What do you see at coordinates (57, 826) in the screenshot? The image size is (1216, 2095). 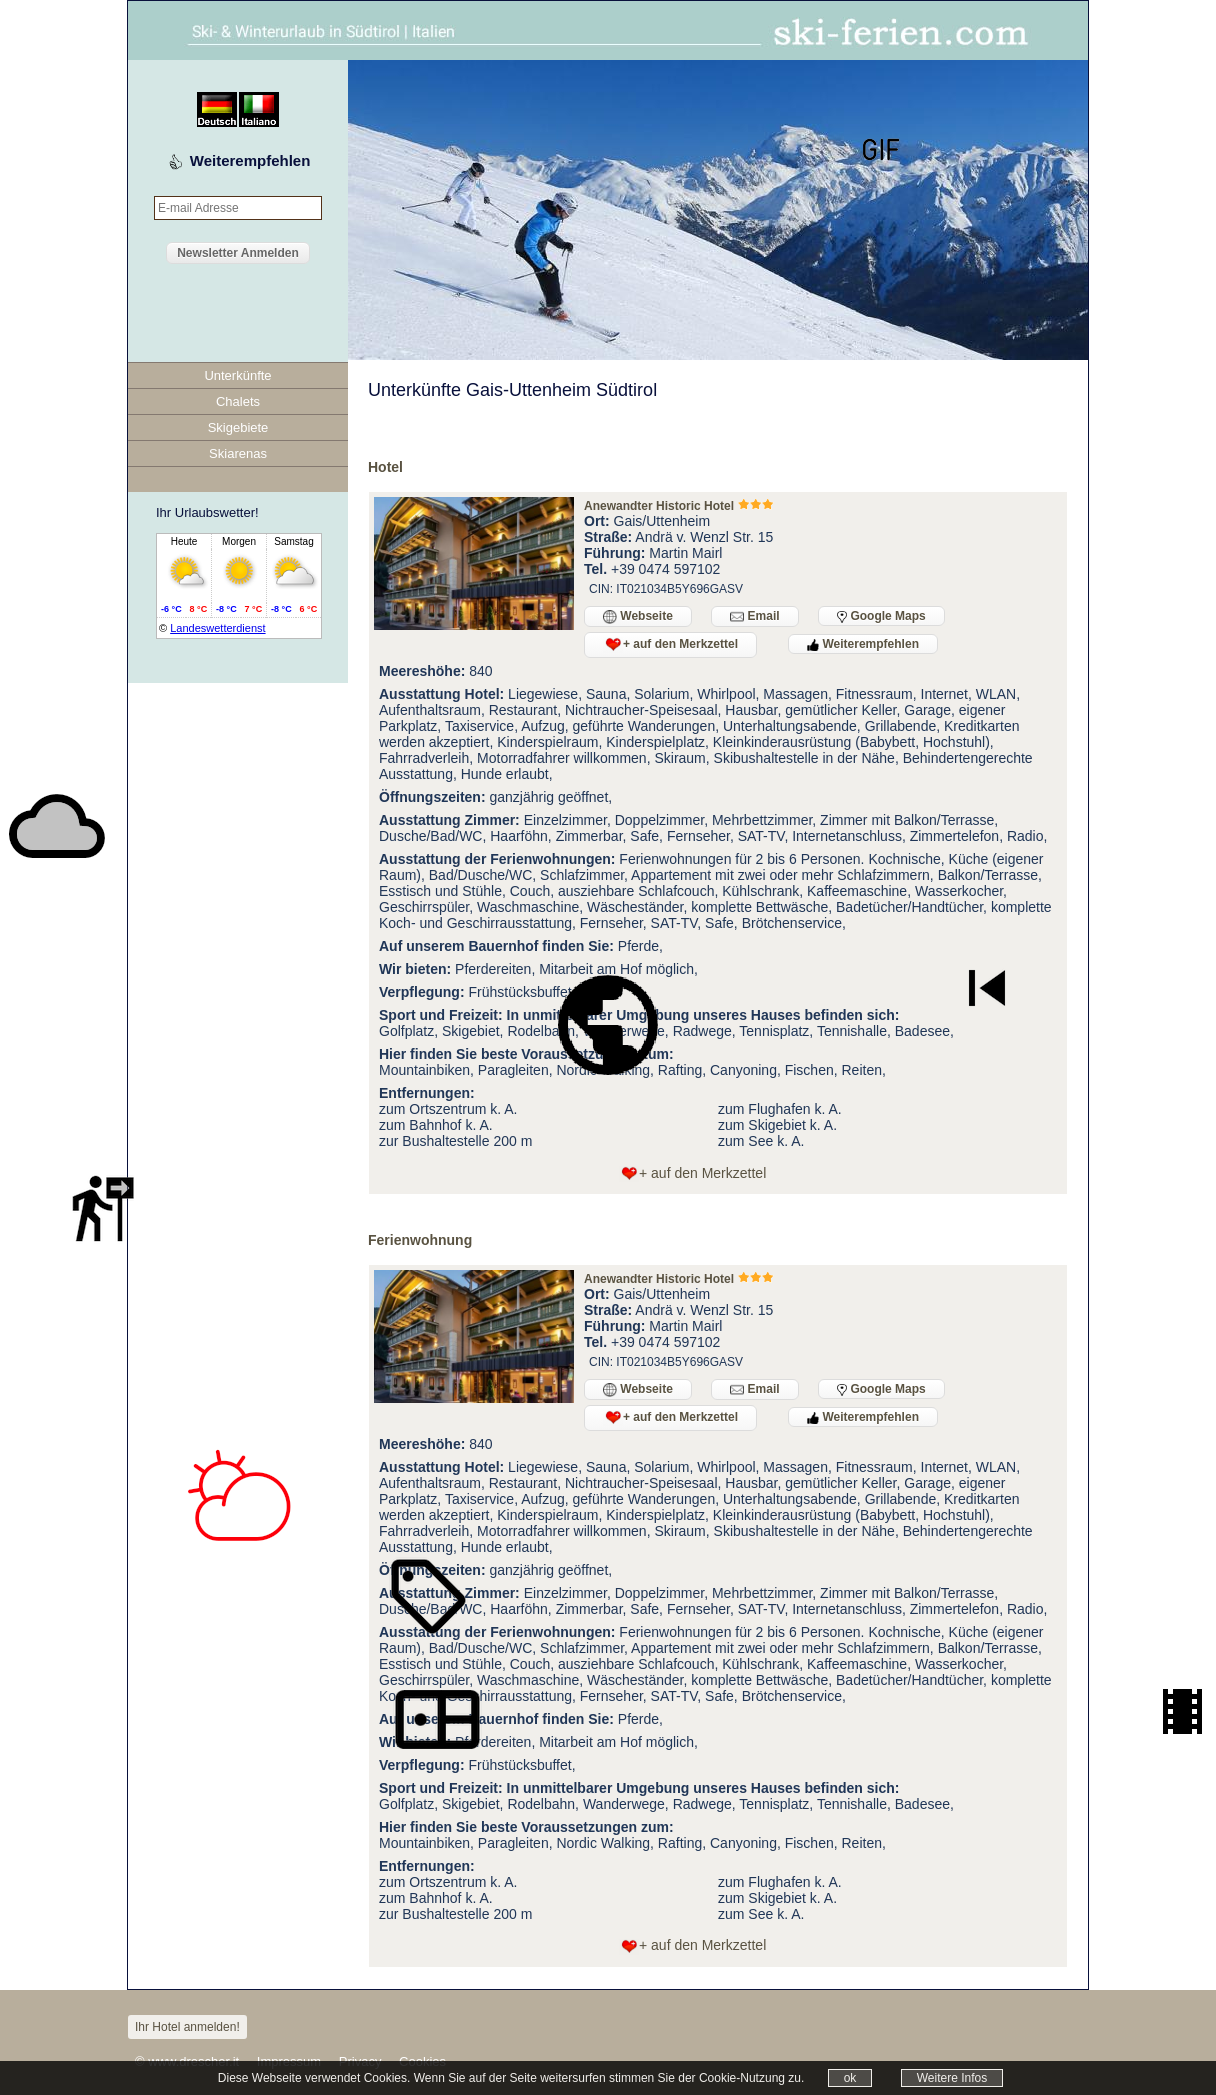 I see `access cloud storage` at bounding box center [57, 826].